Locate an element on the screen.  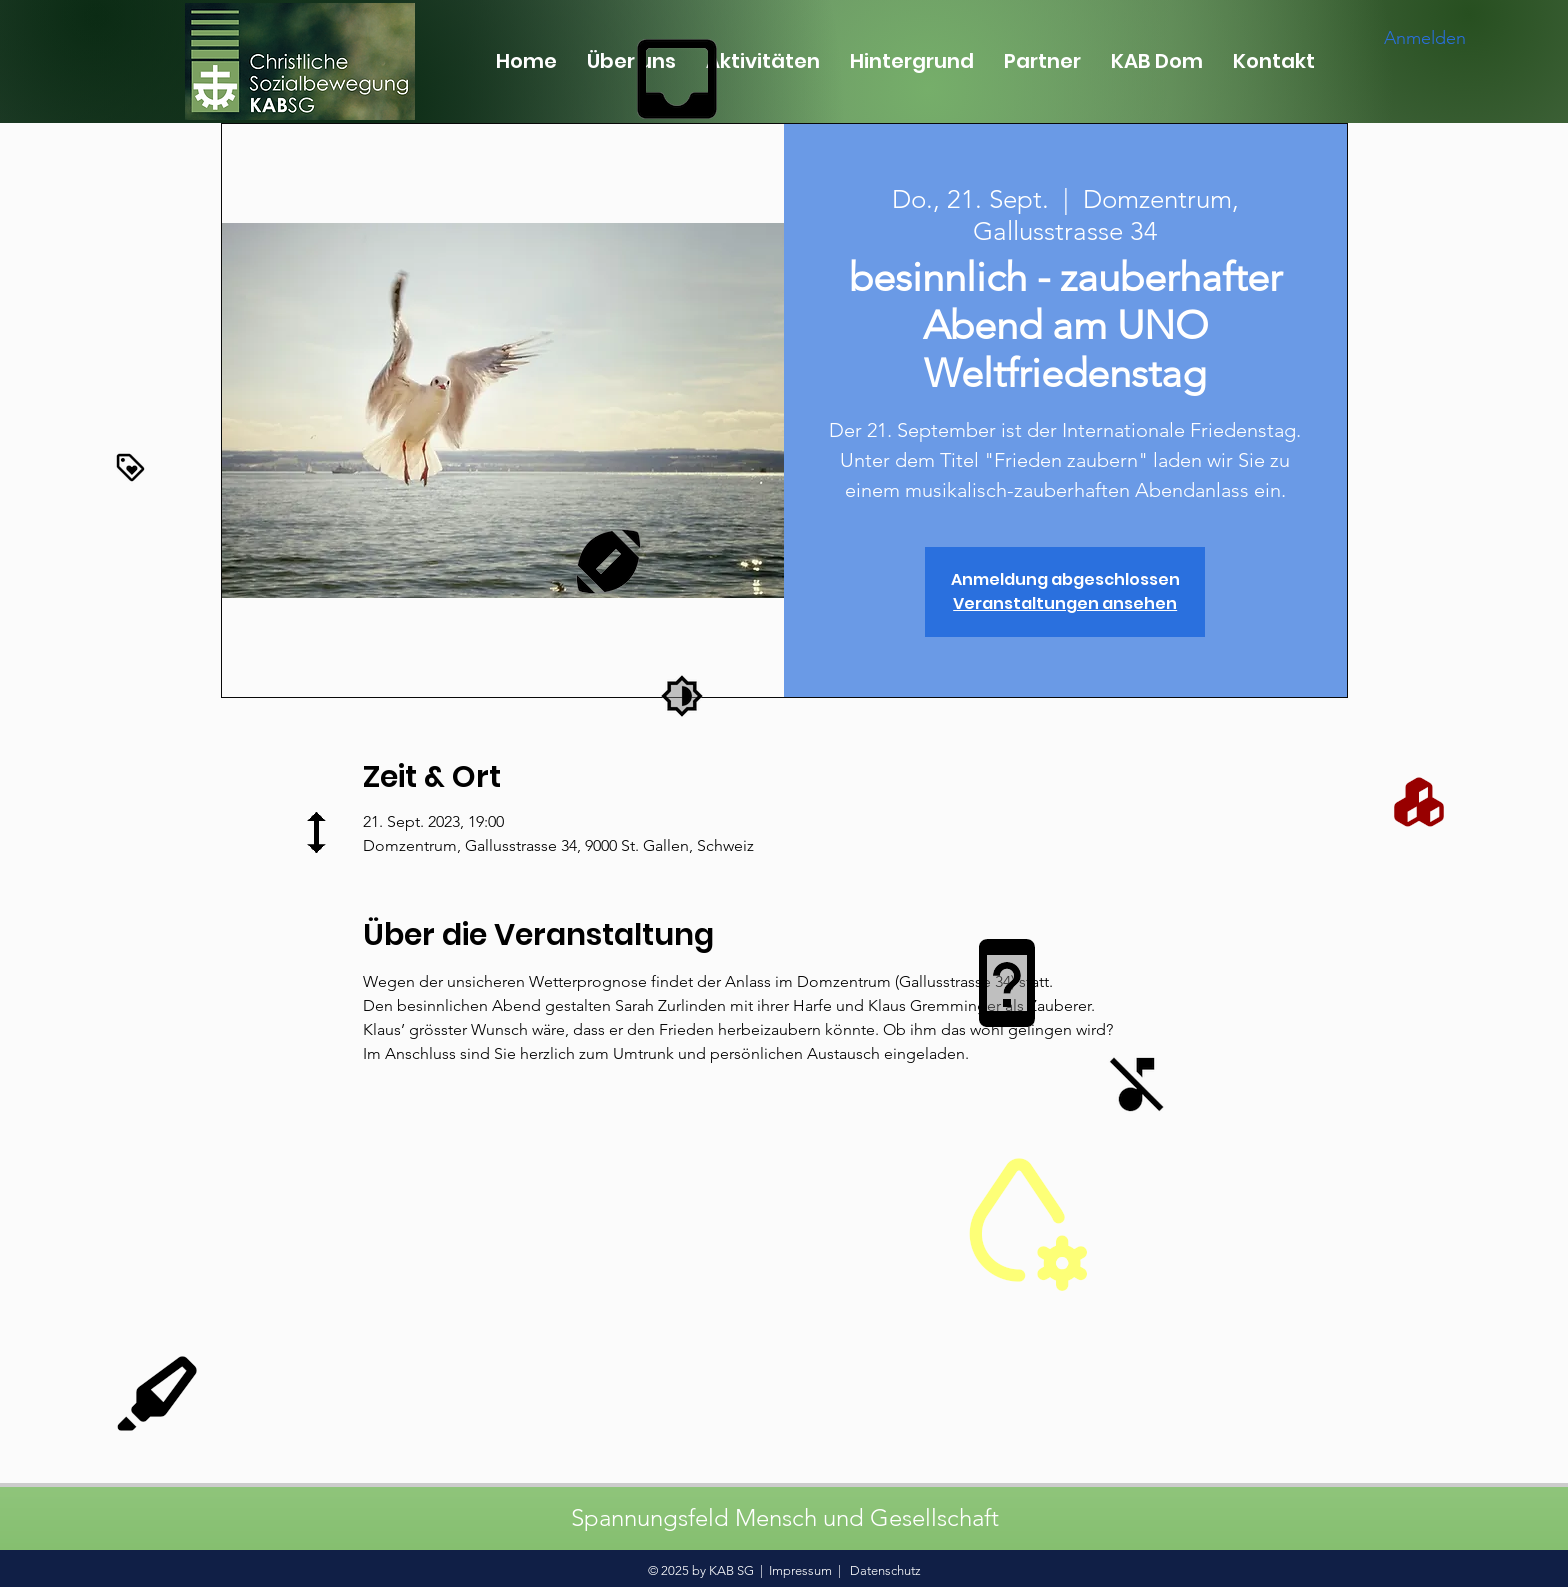
highlight or mark up text is located at coordinates (159, 1393).